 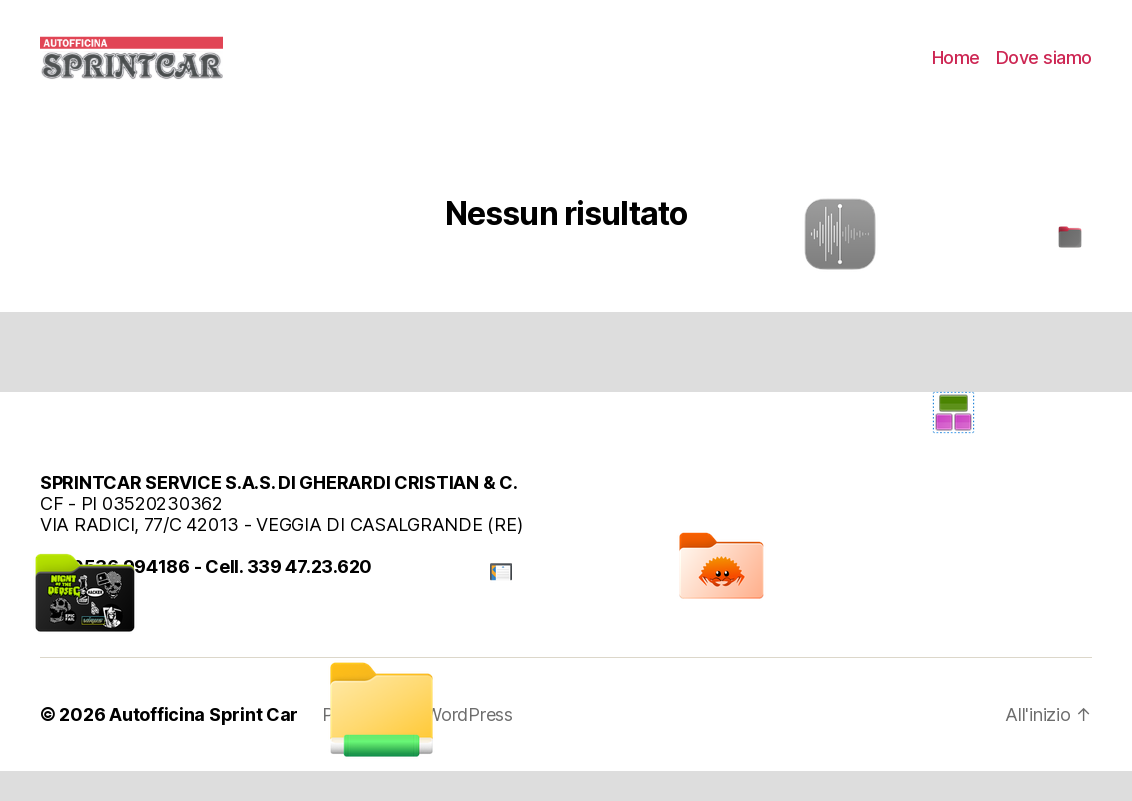 I want to click on open rust programming projects folder, so click(x=721, y=568).